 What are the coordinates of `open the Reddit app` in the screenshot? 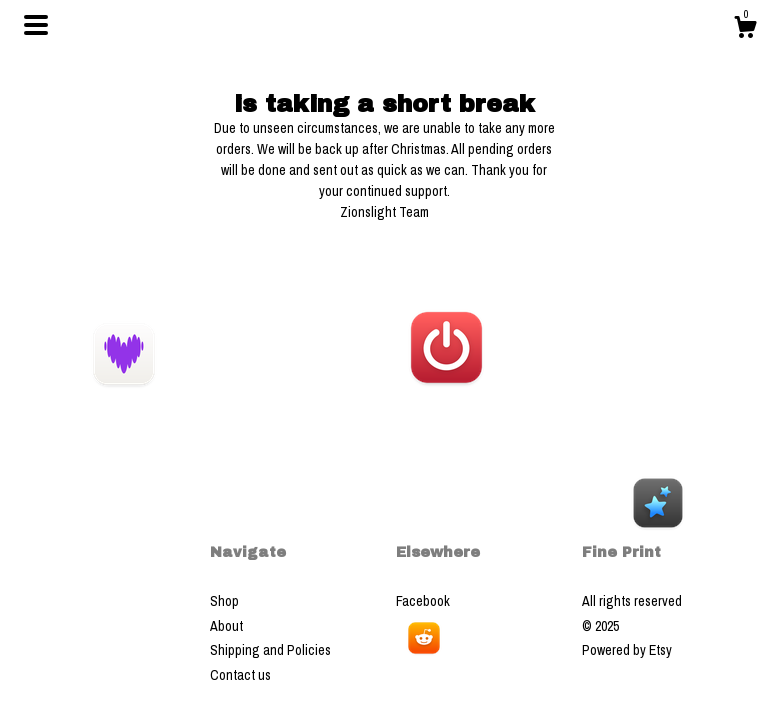 It's located at (424, 638).